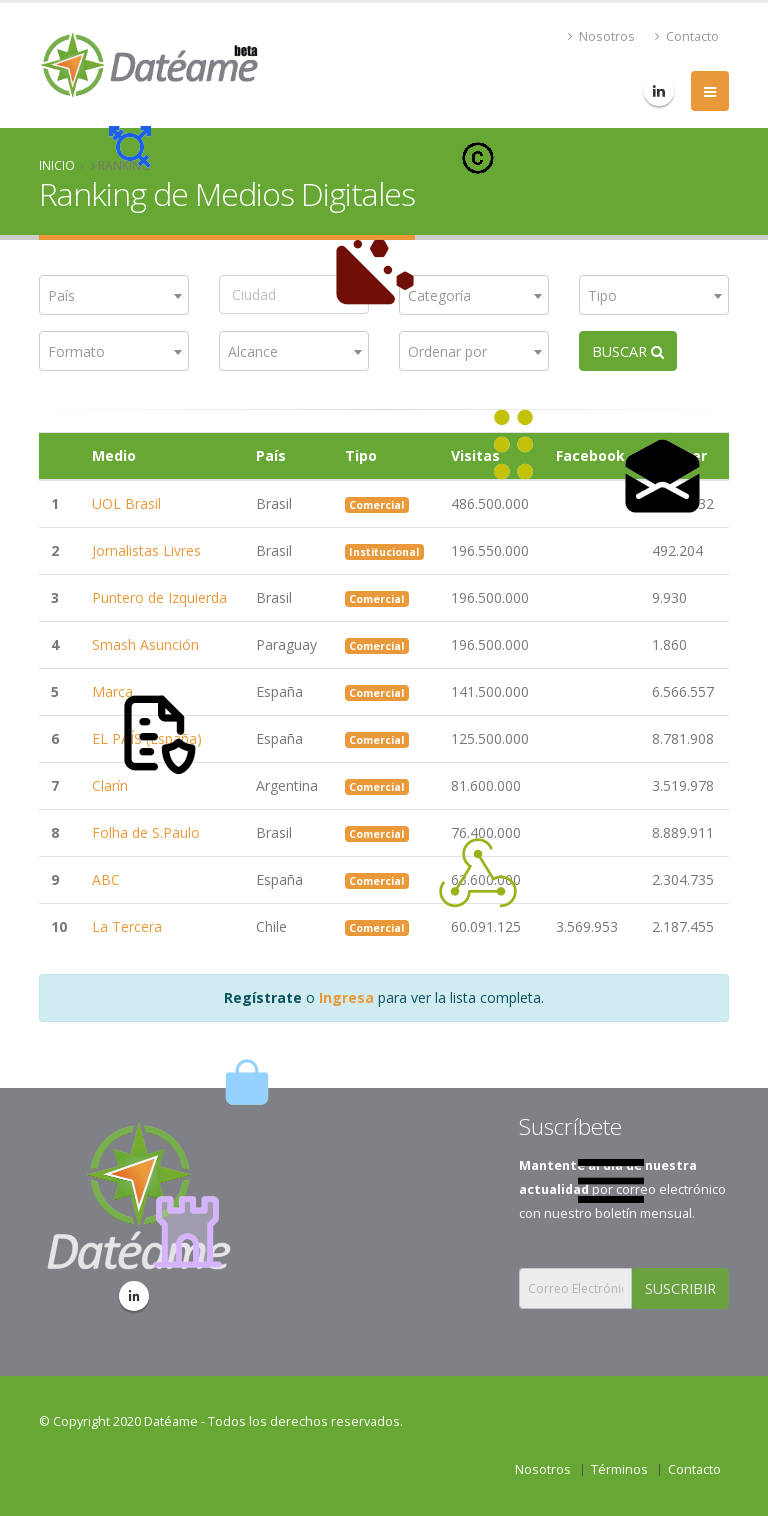 The width and height of the screenshot is (768, 1516). Describe the element at coordinates (247, 1082) in the screenshot. I see `view your shopping bag` at that location.